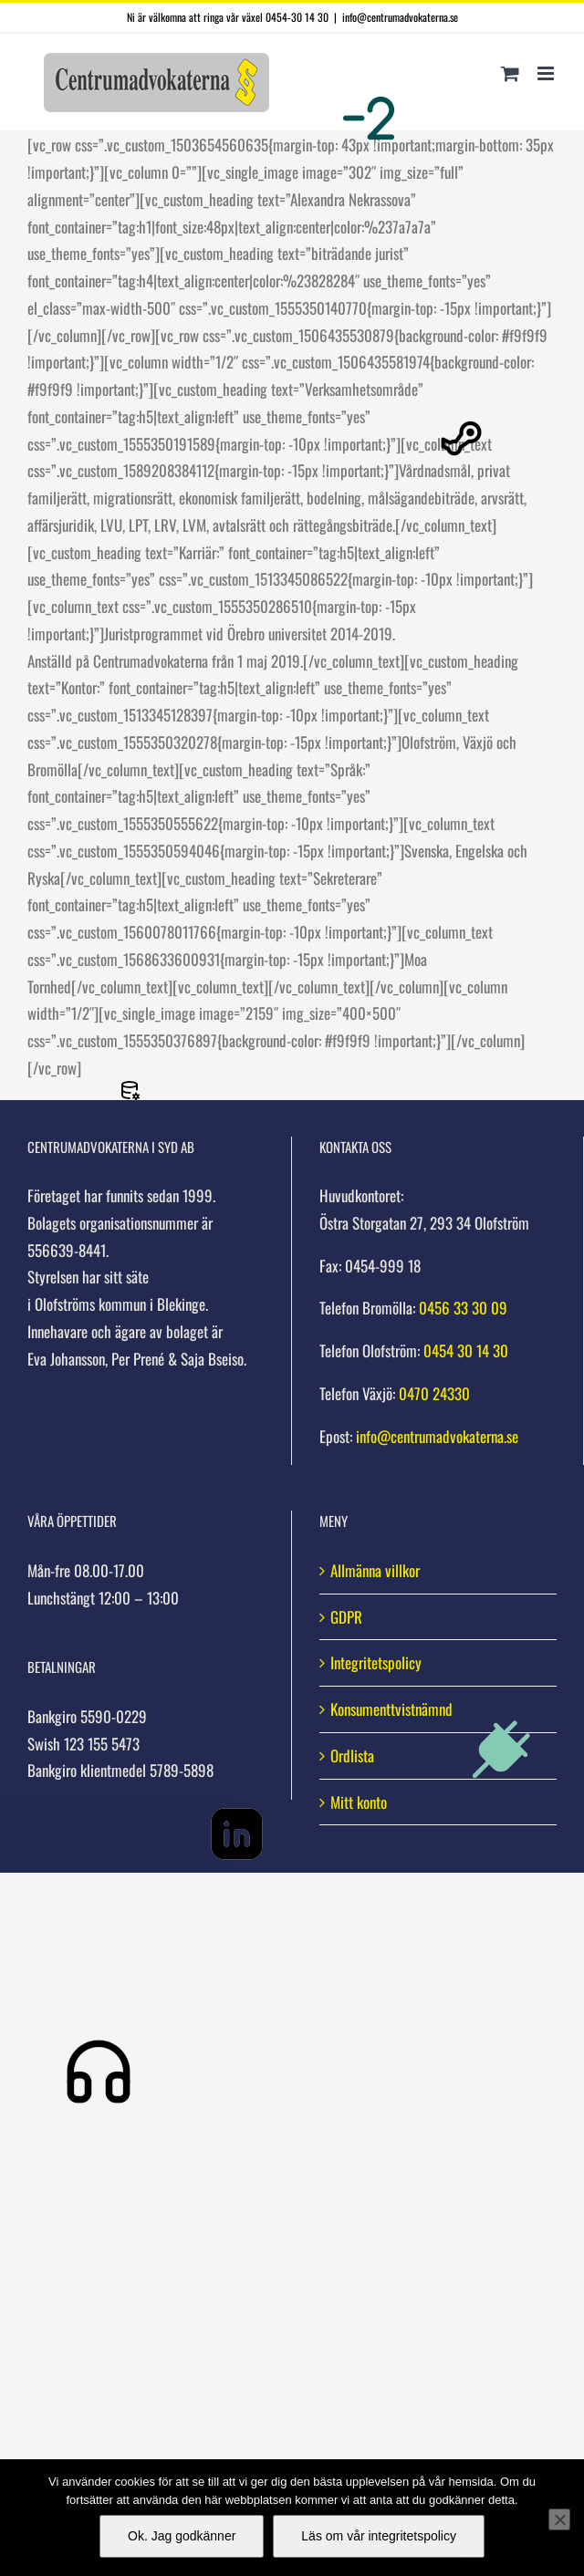  Describe the element at coordinates (99, 2072) in the screenshot. I see `access audio or music settings` at that location.